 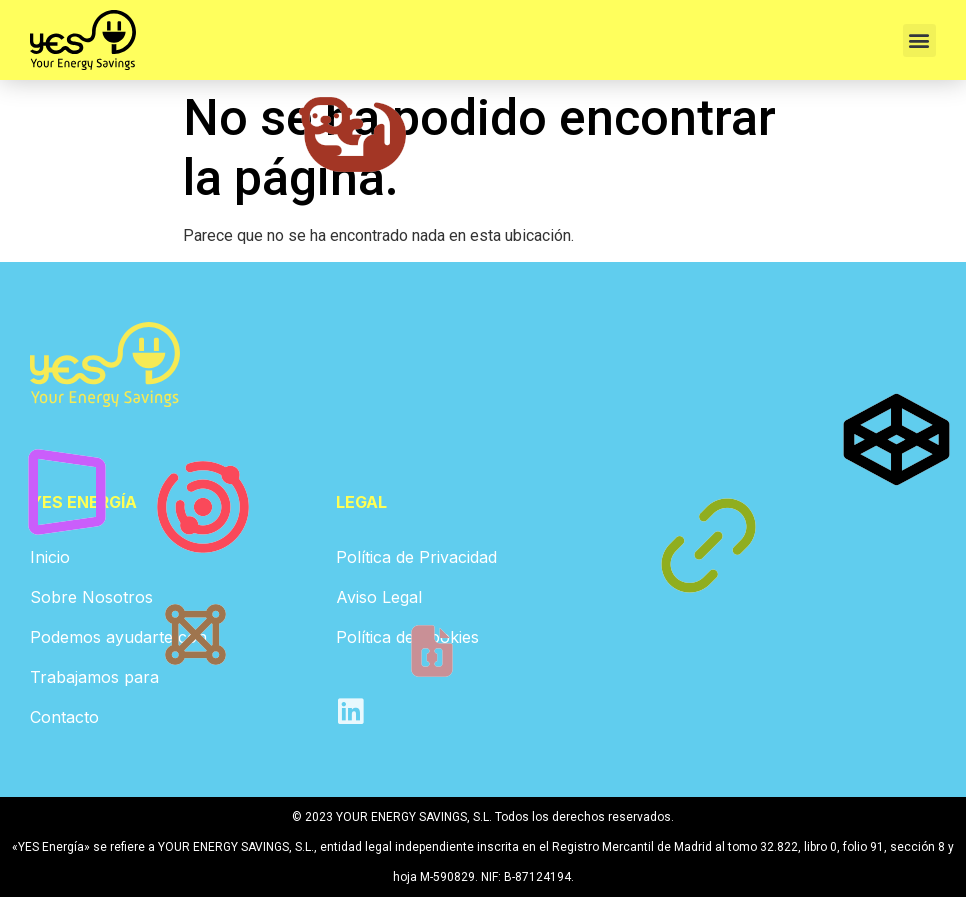 What do you see at coordinates (896, 439) in the screenshot?
I see `open CodePen profile or projects` at bounding box center [896, 439].